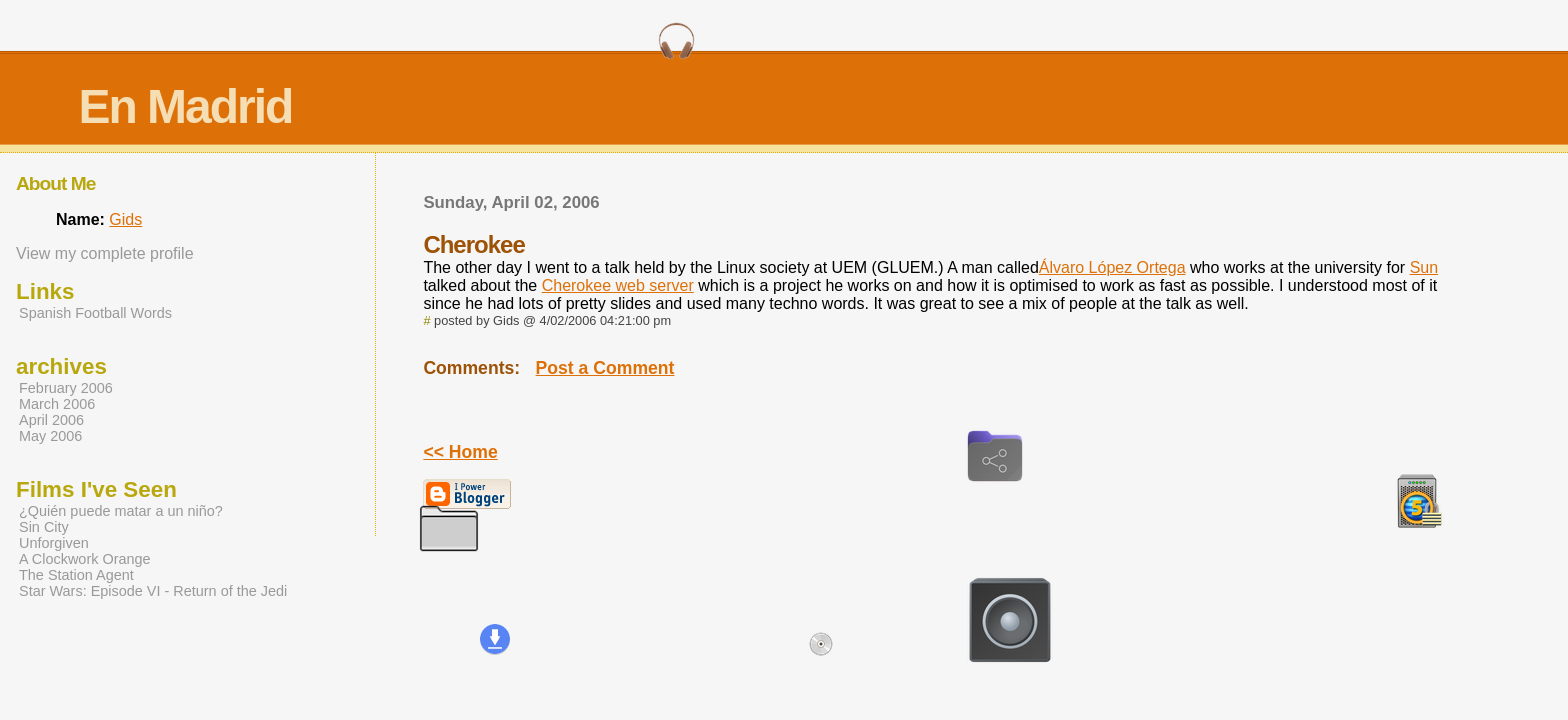 The image size is (1568, 720). Describe the element at coordinates (495, 639) in the screenshot. I see `access your downloads folder` at that location.